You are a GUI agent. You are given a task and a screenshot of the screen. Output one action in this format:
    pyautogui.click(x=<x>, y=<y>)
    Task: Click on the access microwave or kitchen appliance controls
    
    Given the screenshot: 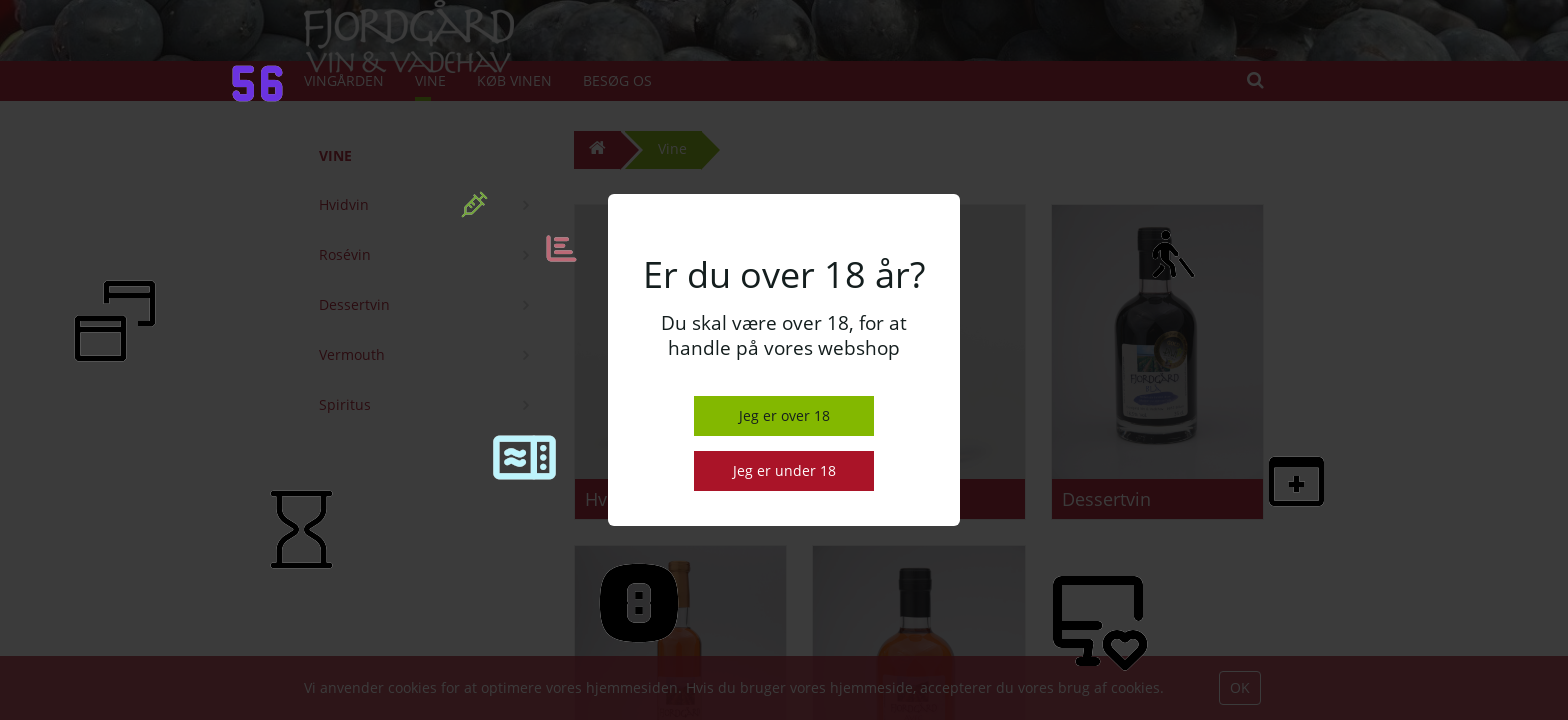 What is the action you would take?
    pyautogui.click(x=524, y=457)
    